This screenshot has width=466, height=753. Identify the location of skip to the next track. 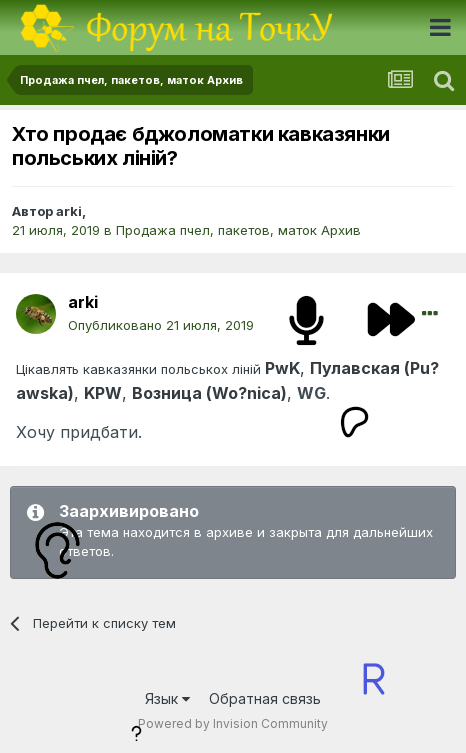
(388, 319).